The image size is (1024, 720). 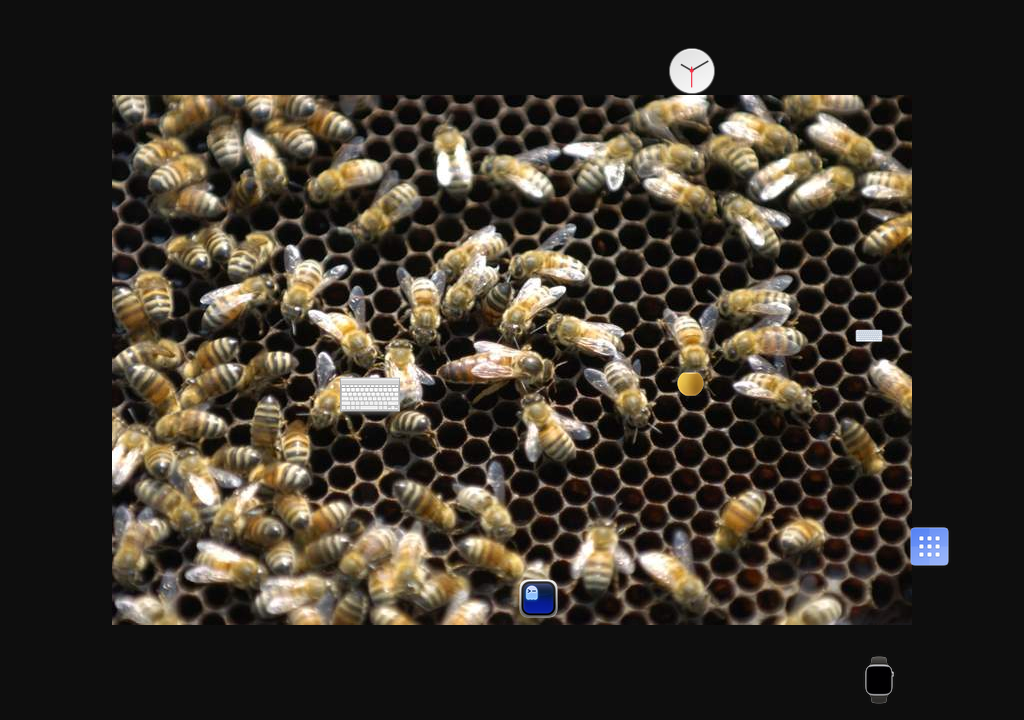 What do you see at coordinates (692, 71) in the screenshot?
I see `access recently opened files and folders` at bounding box center [692, 71].